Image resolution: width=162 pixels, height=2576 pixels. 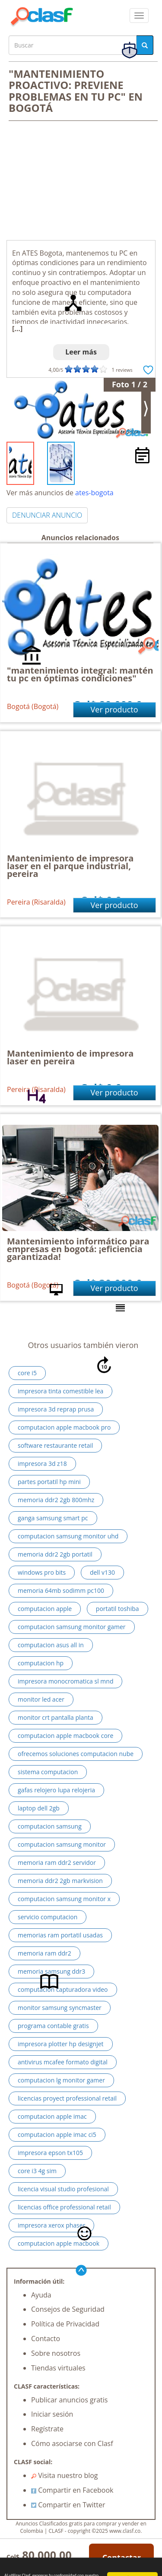 I want to click on view event details or notes, so click(x=142, y=456).